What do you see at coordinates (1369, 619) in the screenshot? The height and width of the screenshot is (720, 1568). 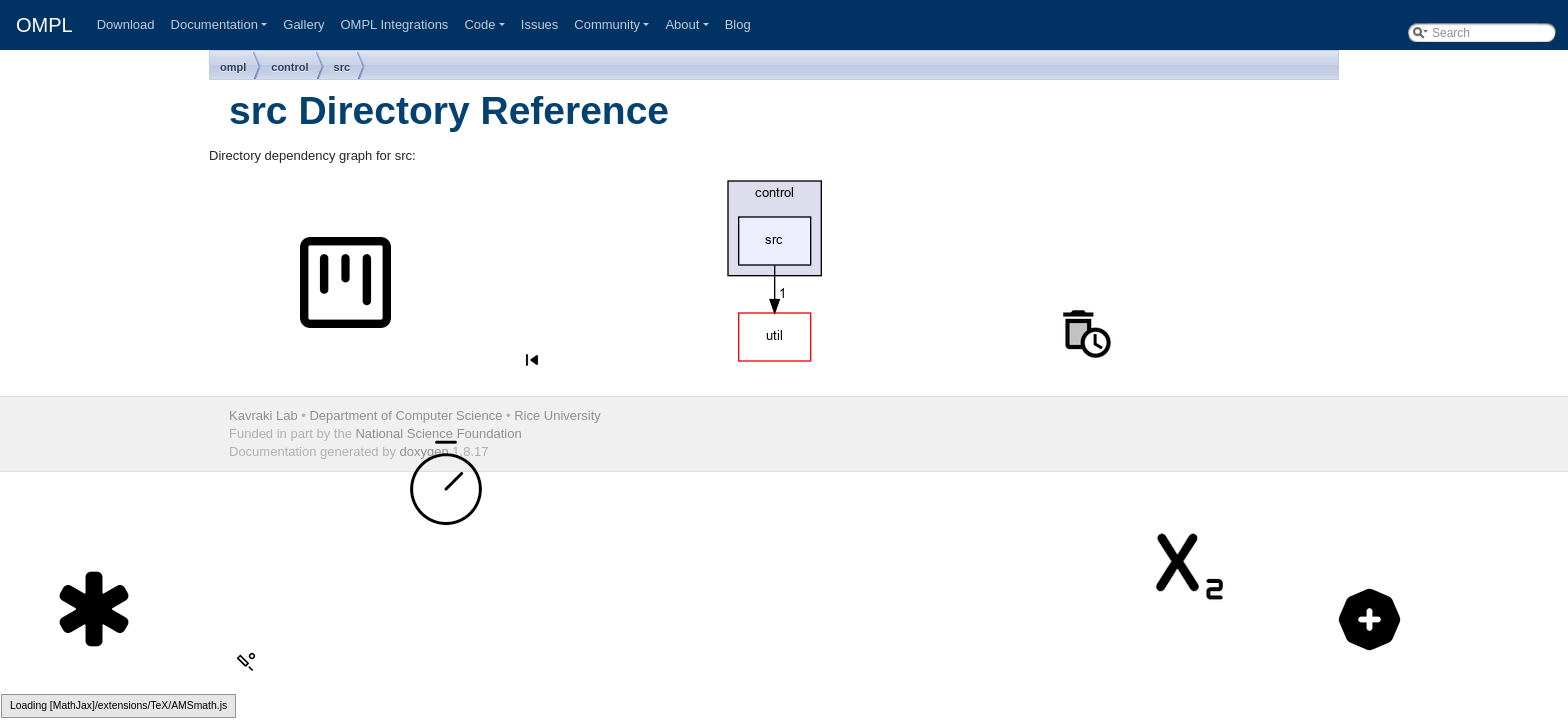 I see `add a new item or element` at bounding box center [1369, 619].